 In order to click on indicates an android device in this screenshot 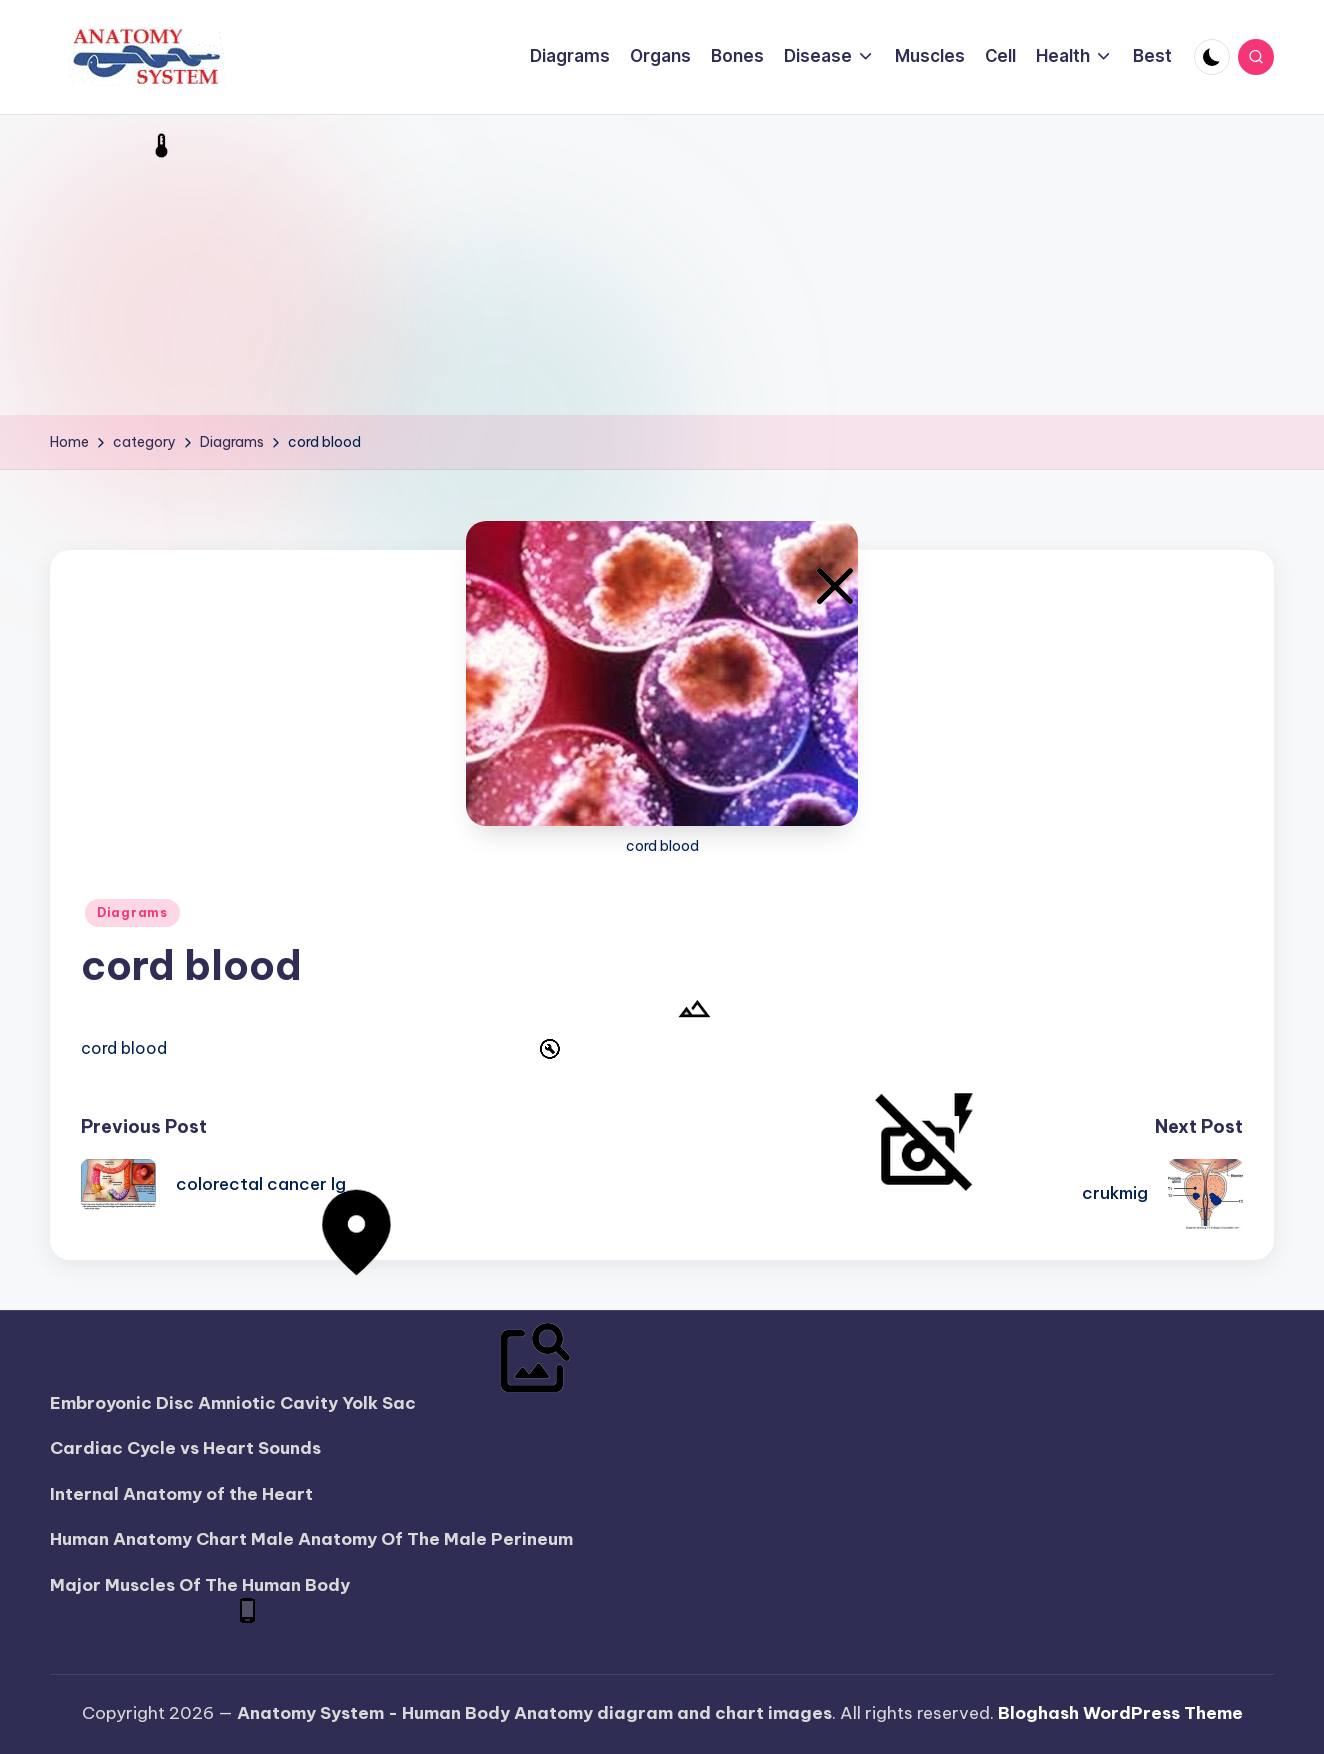, I will do `click(247, 1610)`.